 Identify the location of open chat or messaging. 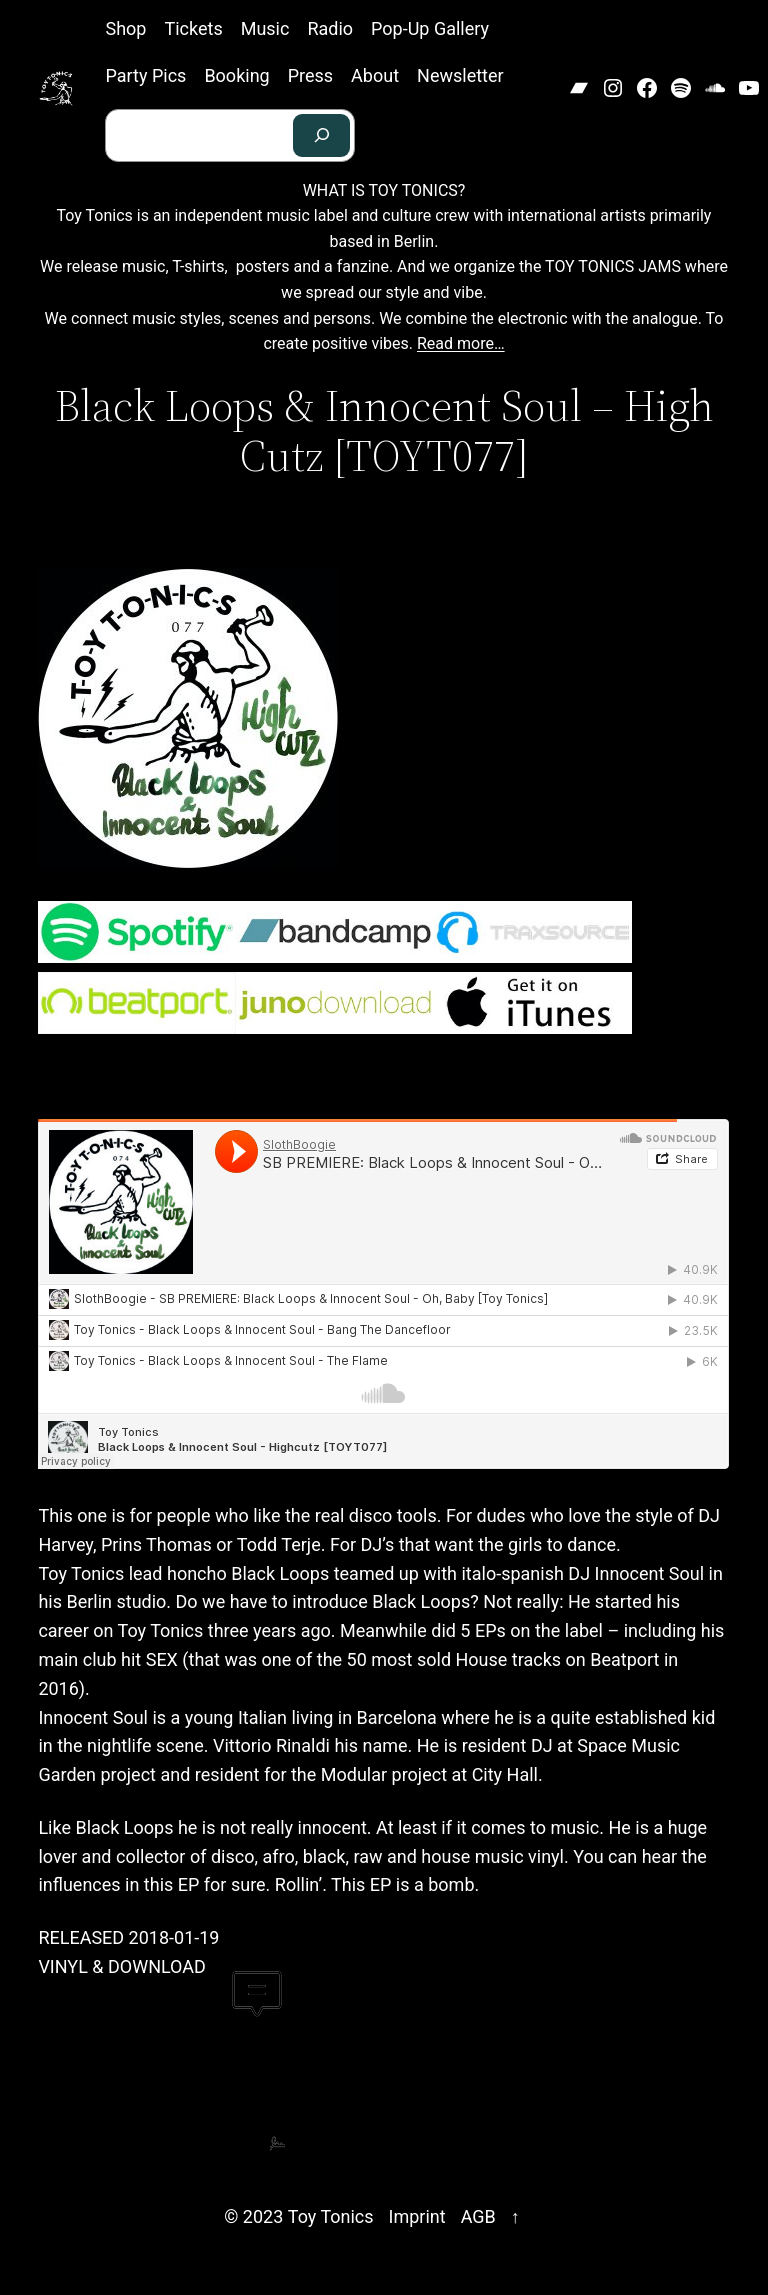
(257, 1992).